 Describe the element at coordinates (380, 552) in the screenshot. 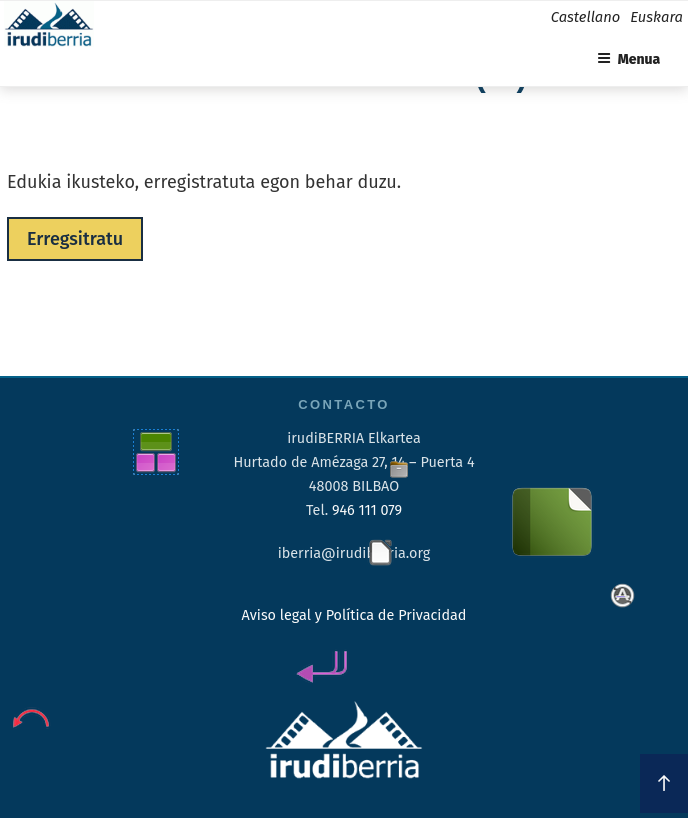

I see `open LibreOffice suite` at that location.